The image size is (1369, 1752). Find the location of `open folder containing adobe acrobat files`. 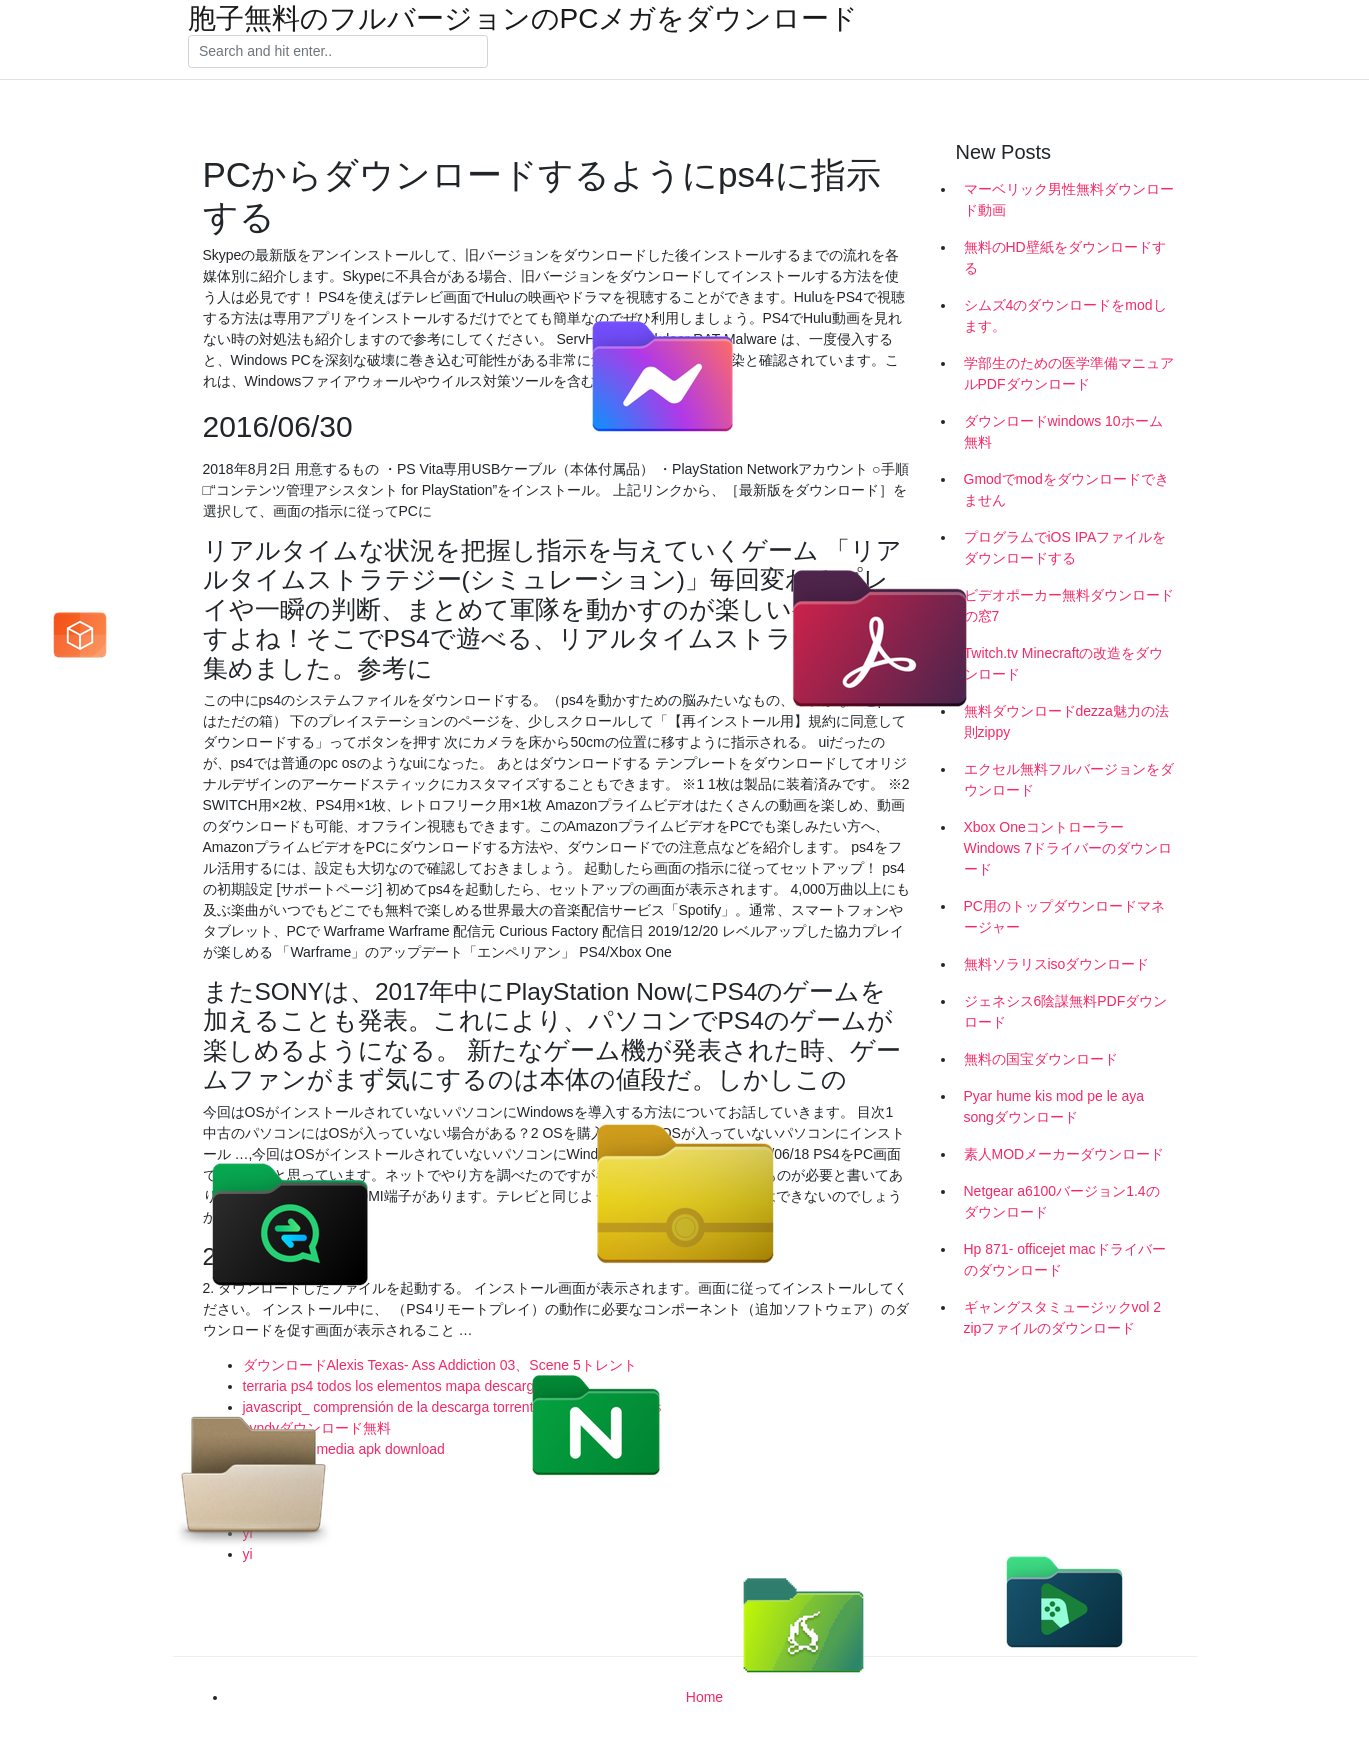

open folder containing adobe acrobat files is located at coordinates (879, 643).